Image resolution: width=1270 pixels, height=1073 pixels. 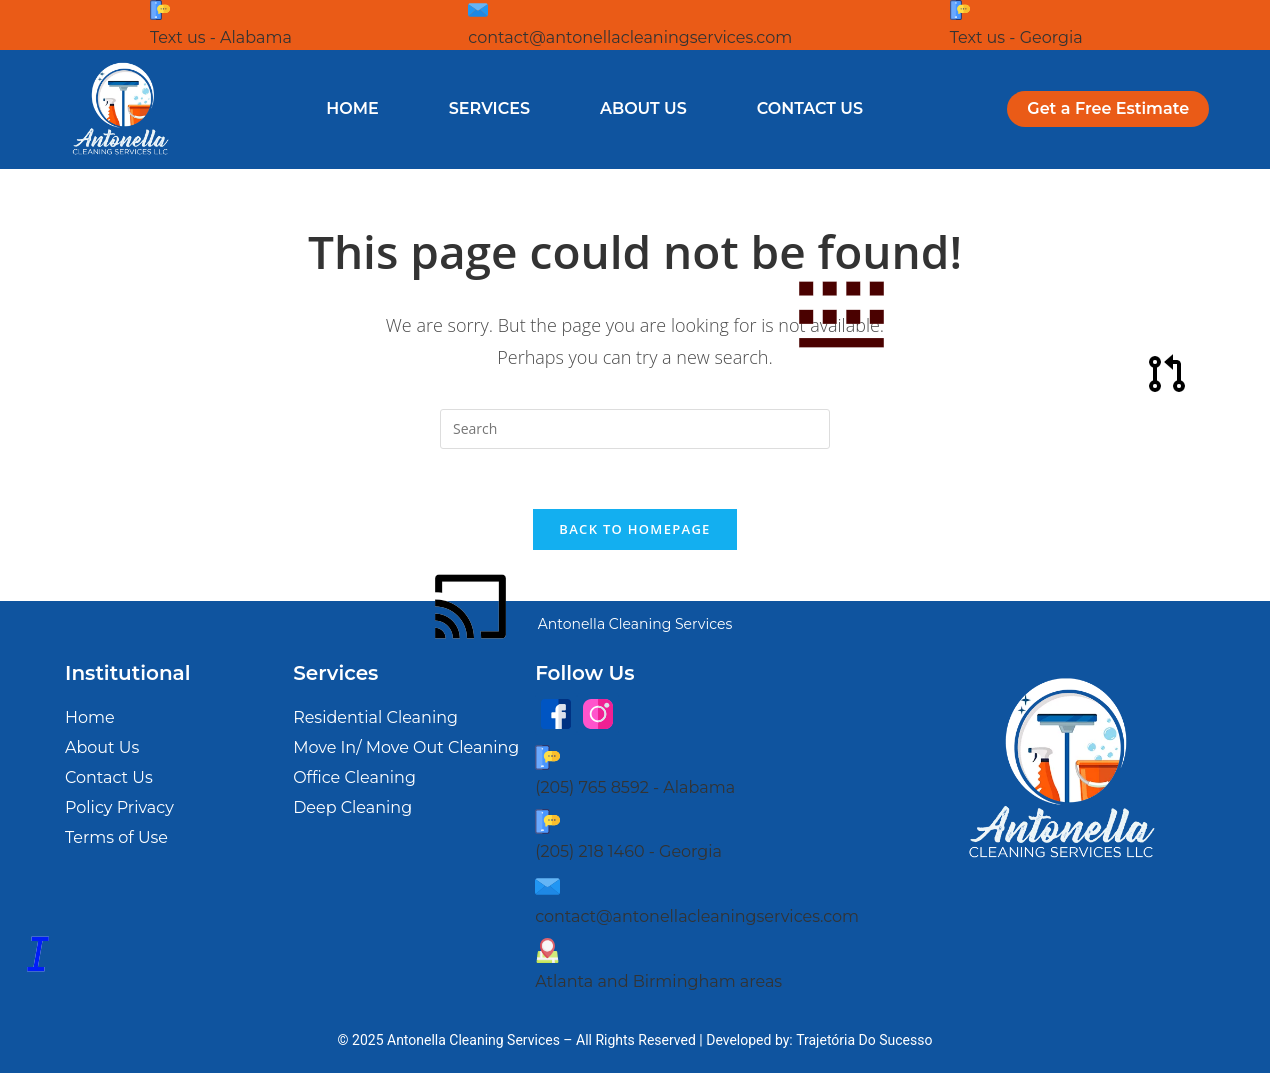 I want to click on view or create a git pull request, so click(x=1167, y=374).